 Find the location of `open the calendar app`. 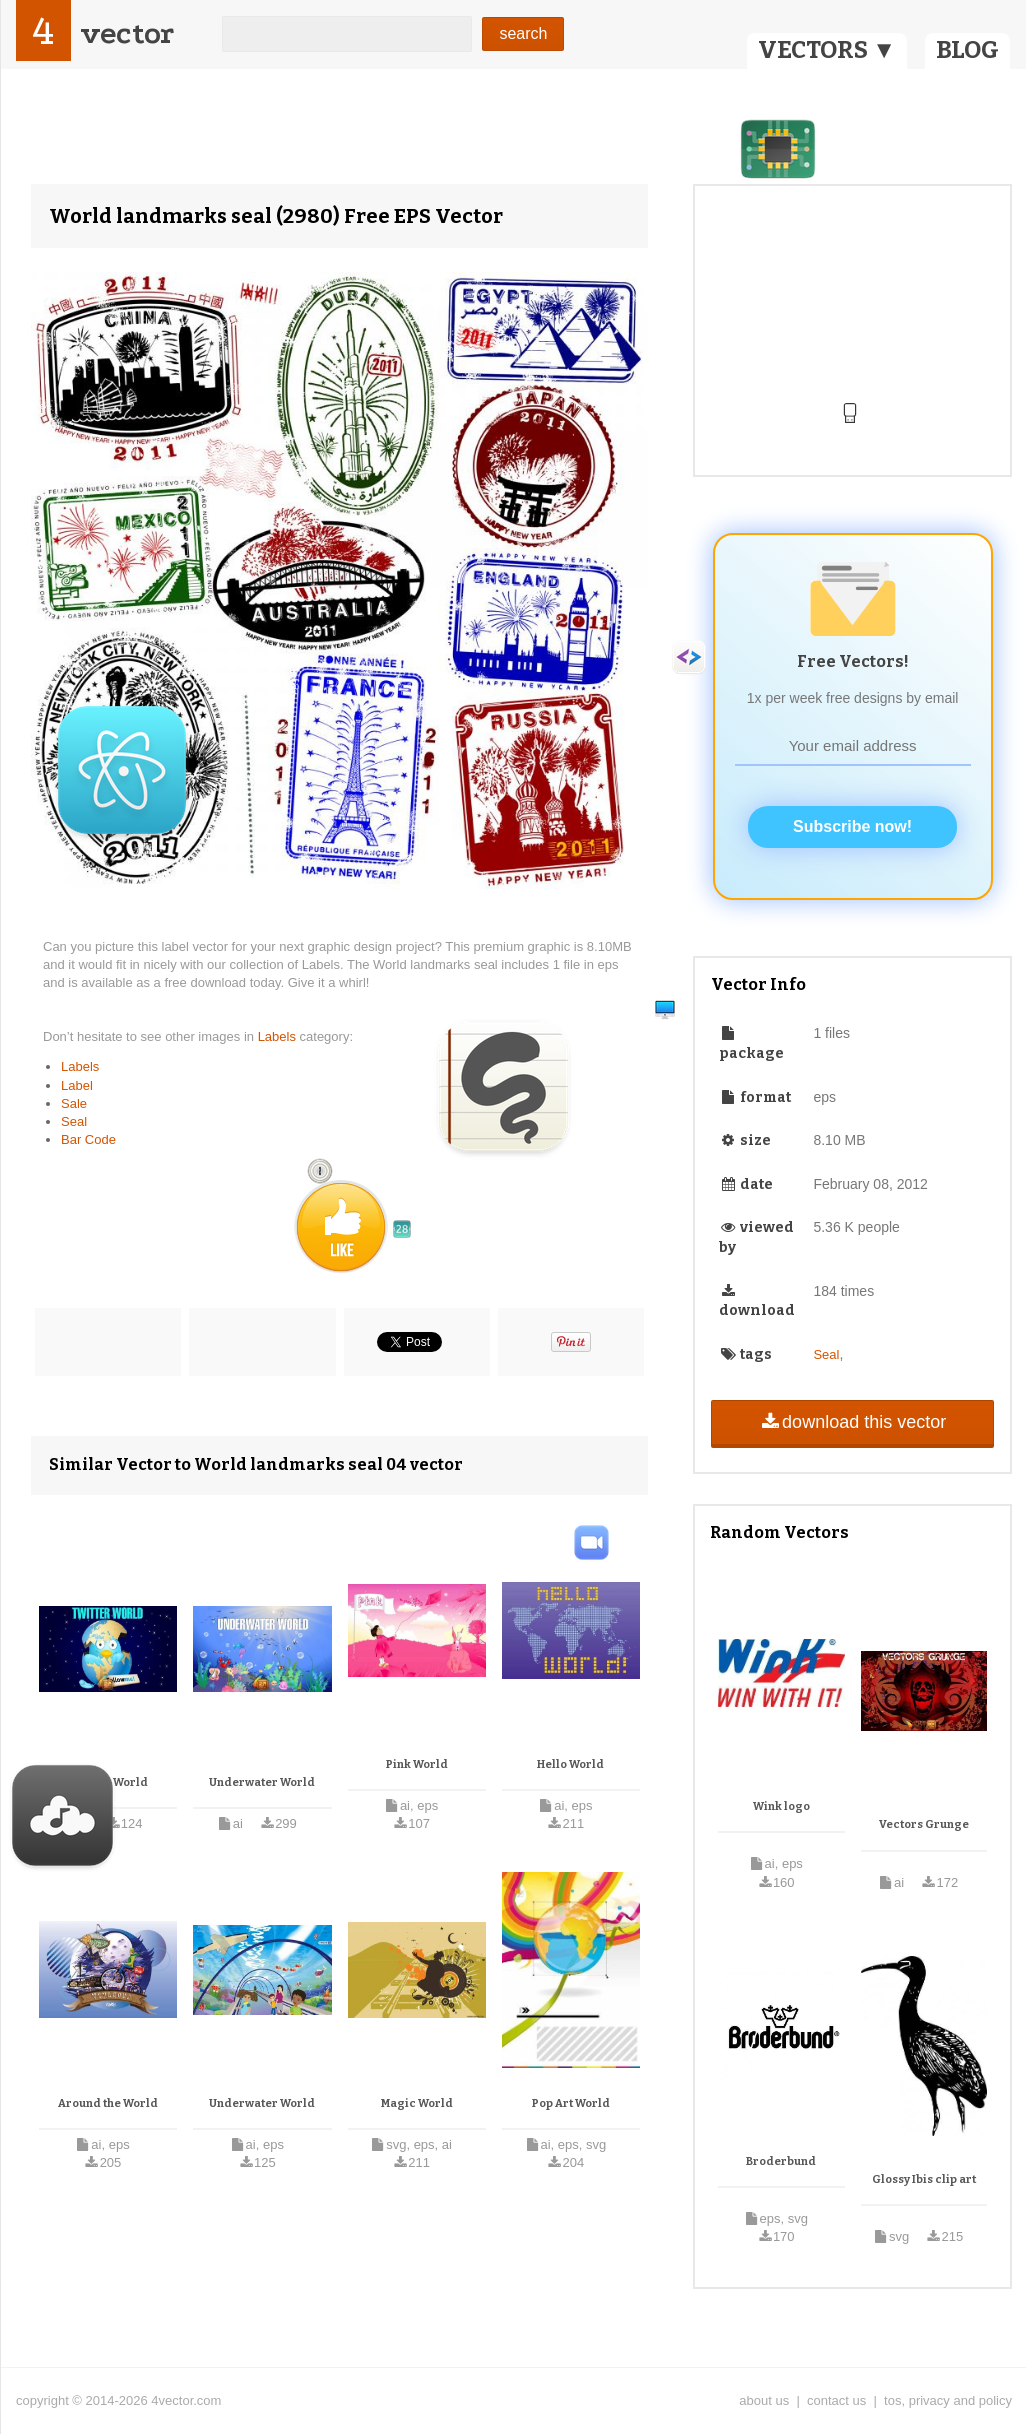

open the calendar app is located at coordinates (402, 1229).